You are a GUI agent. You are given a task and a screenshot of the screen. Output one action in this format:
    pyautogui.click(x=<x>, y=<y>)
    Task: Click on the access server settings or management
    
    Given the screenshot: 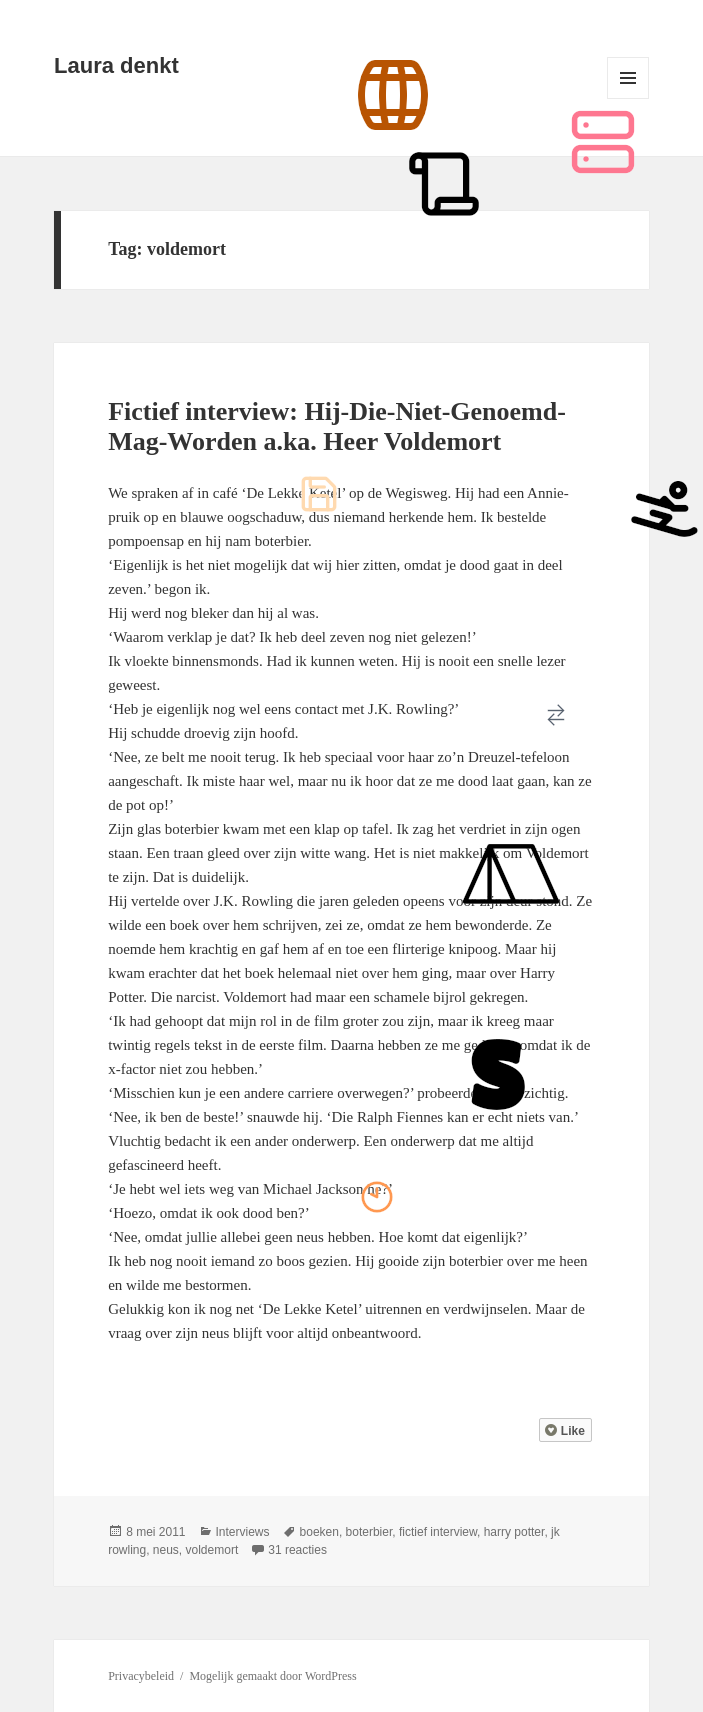 What is the action you would take?
    pyautogui.click(x=603, y=142)
    